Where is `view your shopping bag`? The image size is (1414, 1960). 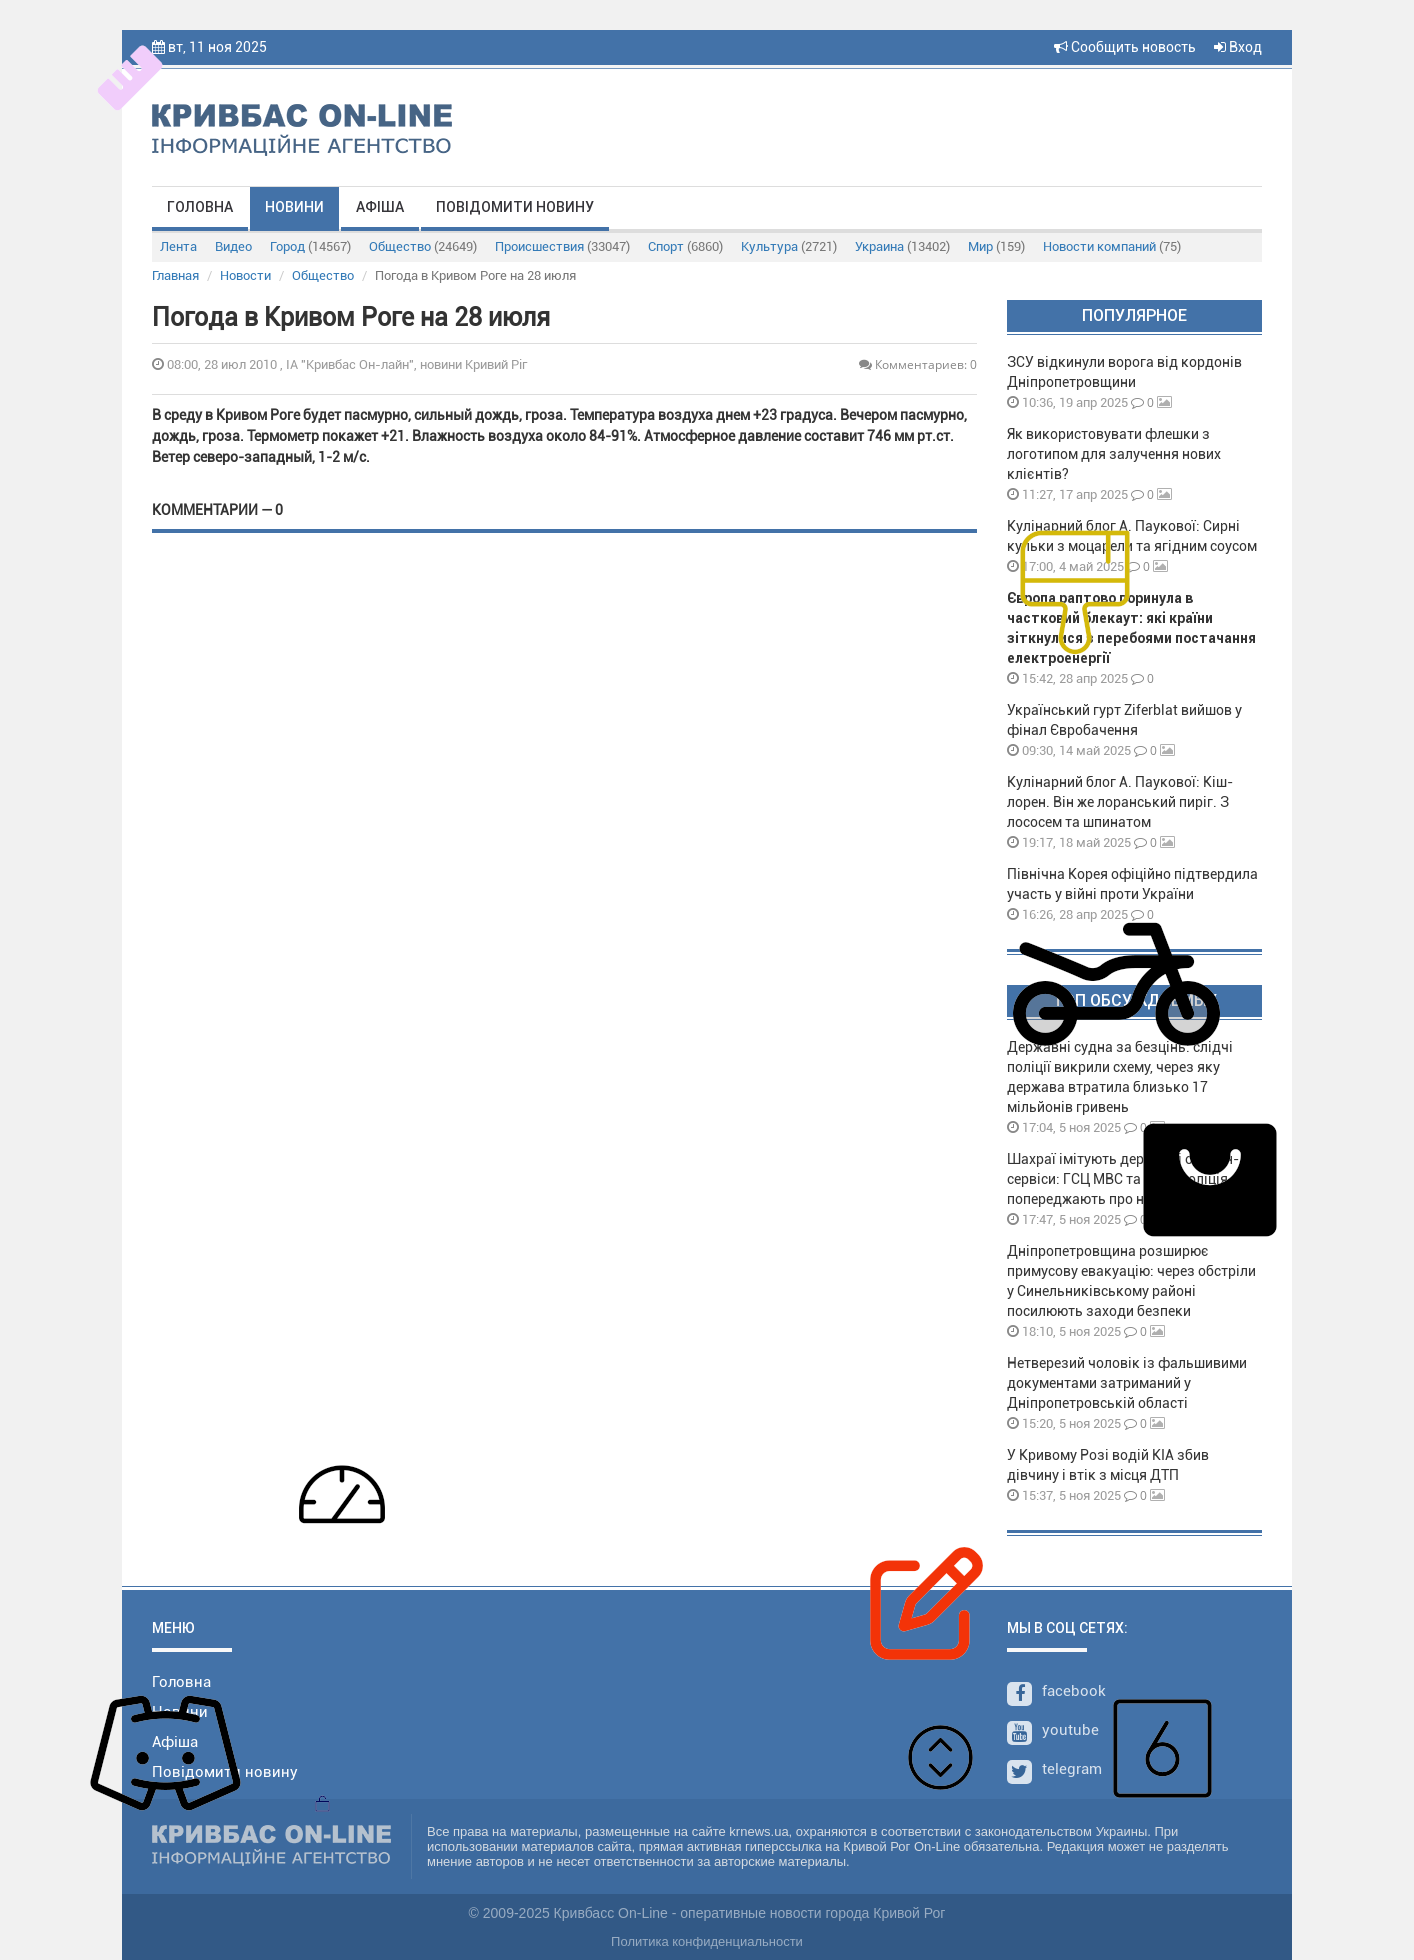
view your shopping bag is located at coordinates (1210, 1180).